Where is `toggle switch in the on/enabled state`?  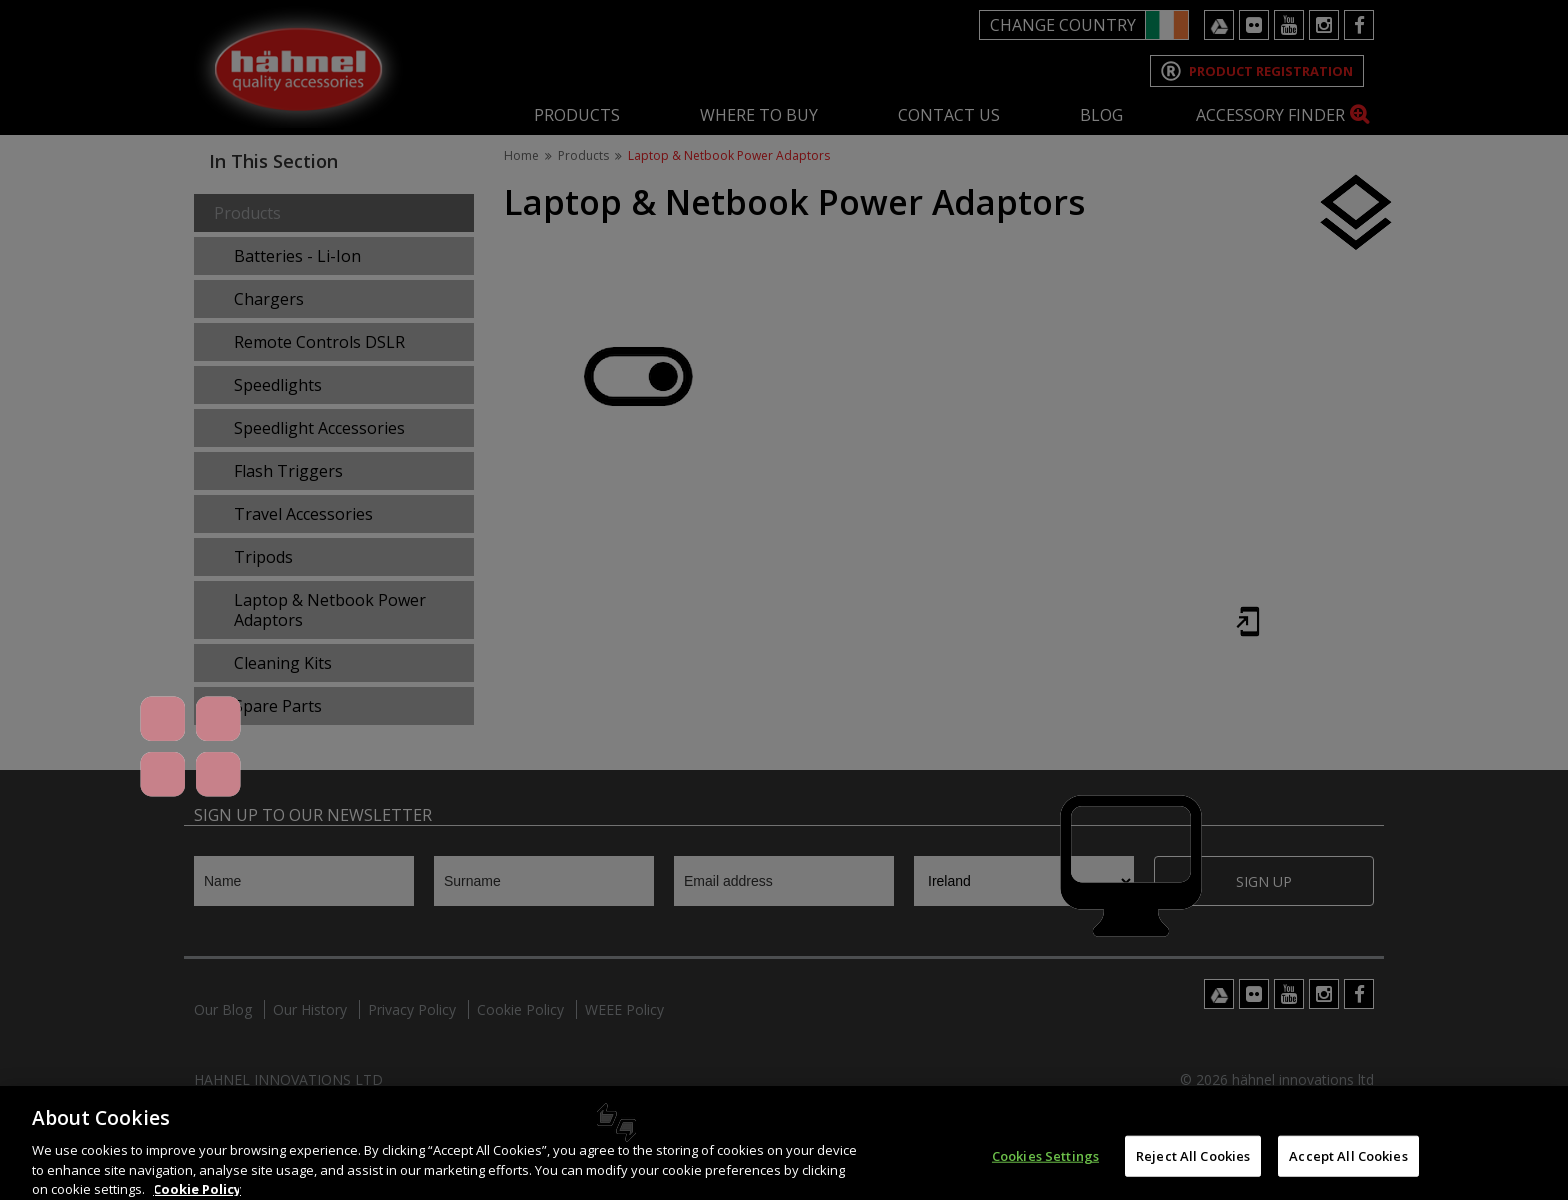
toggle switch in the on/enabled state is located at coordinates (638, 376).